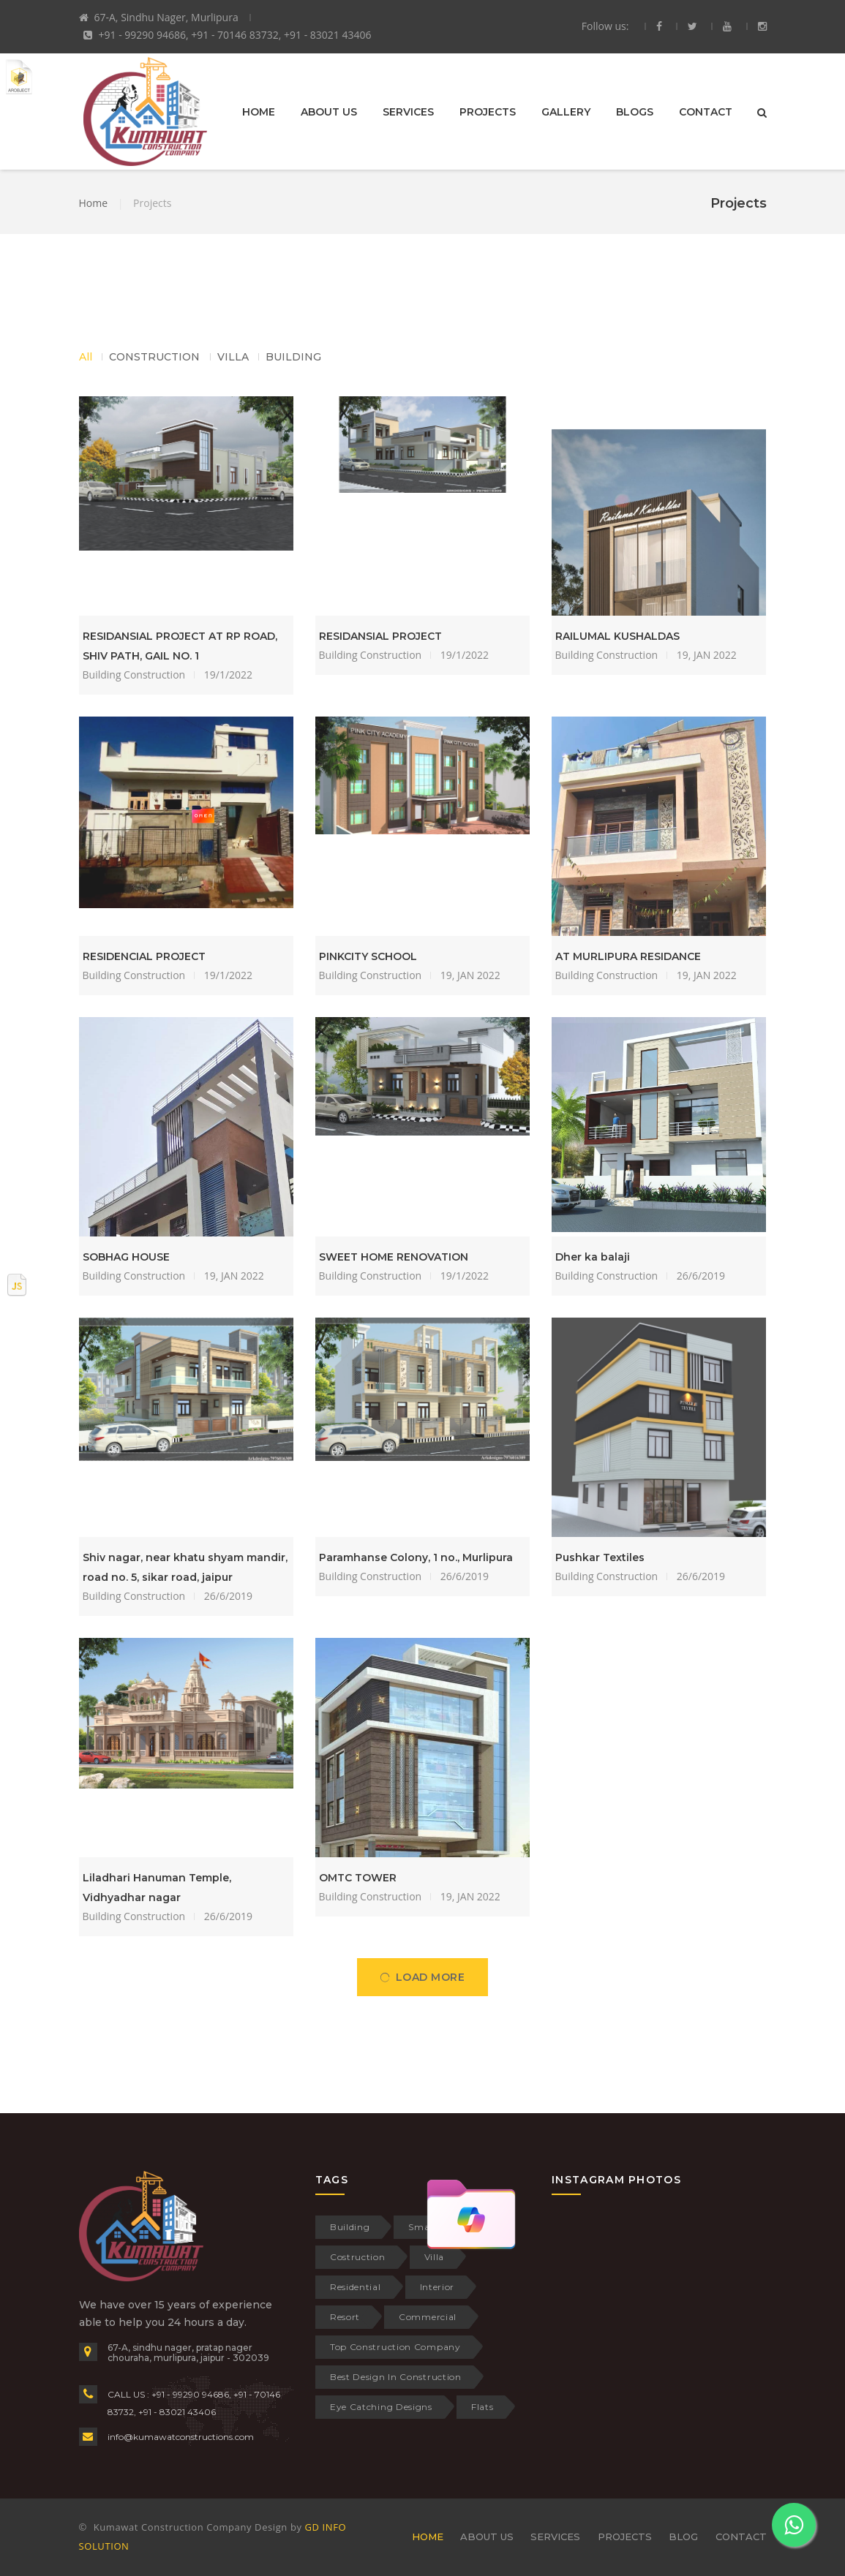  Describe the element at coordinates (470, 2216) in the screenshot. I see `open folder containing microsoft copilot 365 files` at that location.